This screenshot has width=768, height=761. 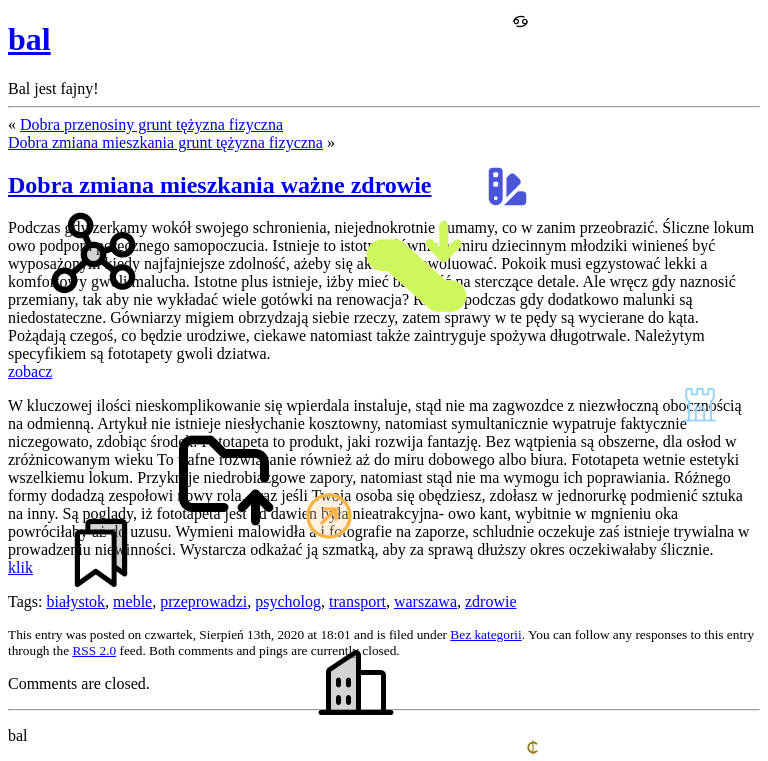 I want to click on indicates Ghanaian cedi currency, so click(x=532, y=747).